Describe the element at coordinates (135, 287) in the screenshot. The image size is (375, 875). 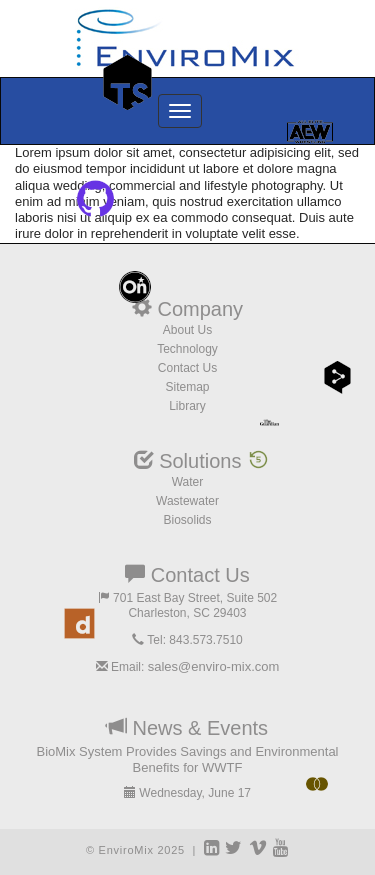
I see `access OnStar connected vehicle services` at that location.